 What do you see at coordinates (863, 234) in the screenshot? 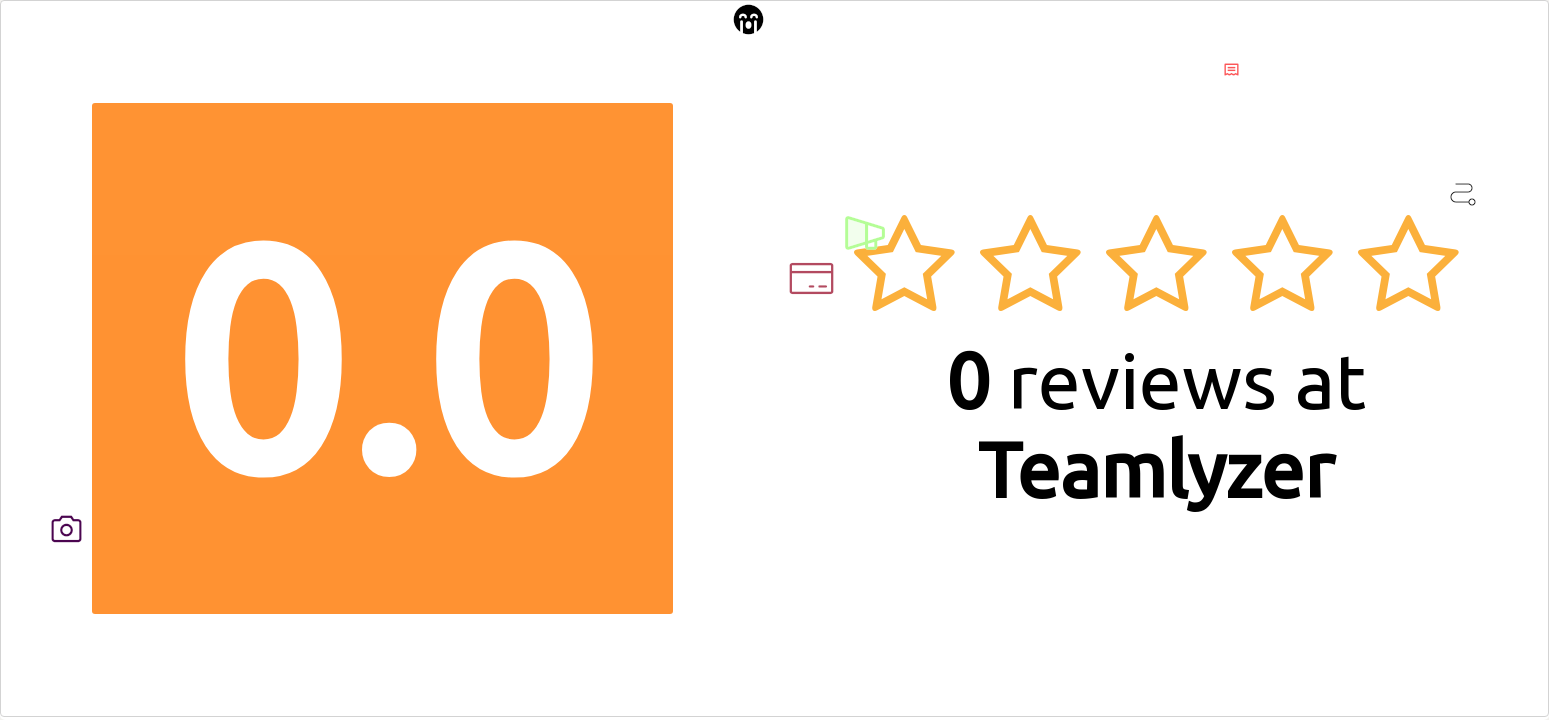
I see `make an announcement or broadcast` at bounding box center [863, 234].